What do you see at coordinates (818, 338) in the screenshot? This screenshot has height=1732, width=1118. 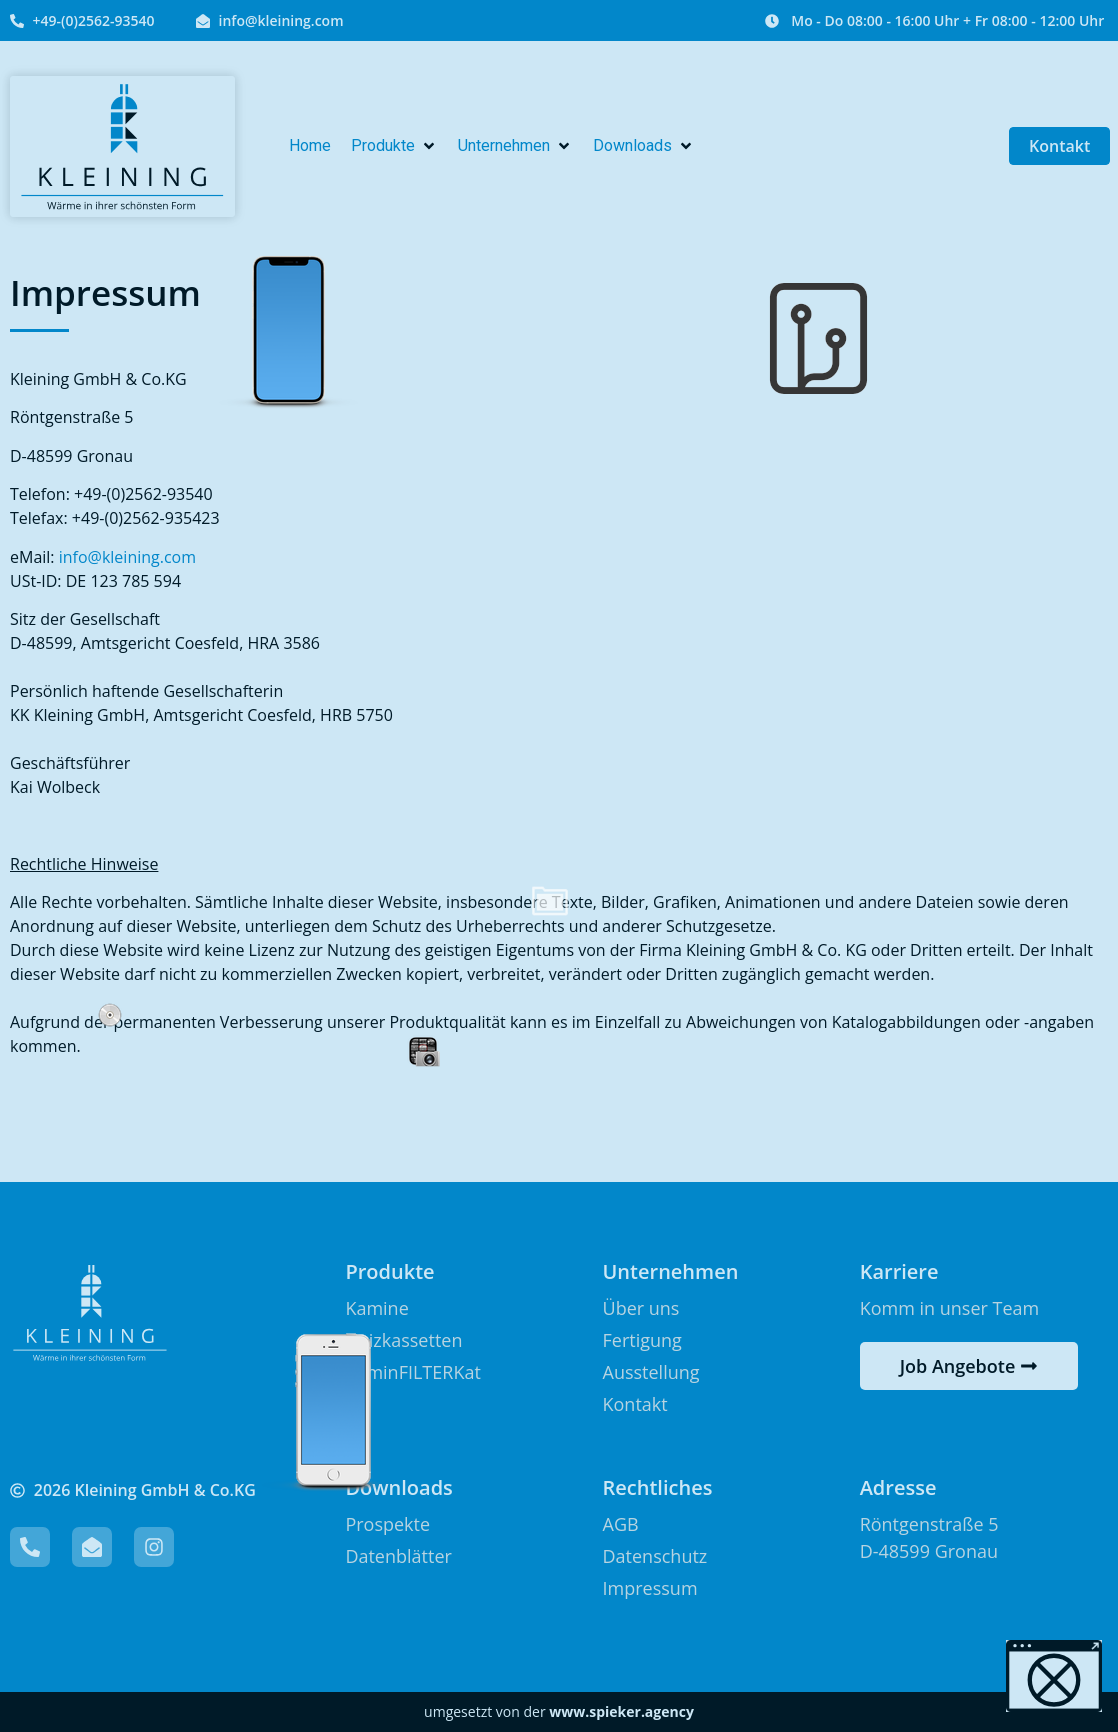 I see `open gitg version control application` at bounding box center [818, 338].